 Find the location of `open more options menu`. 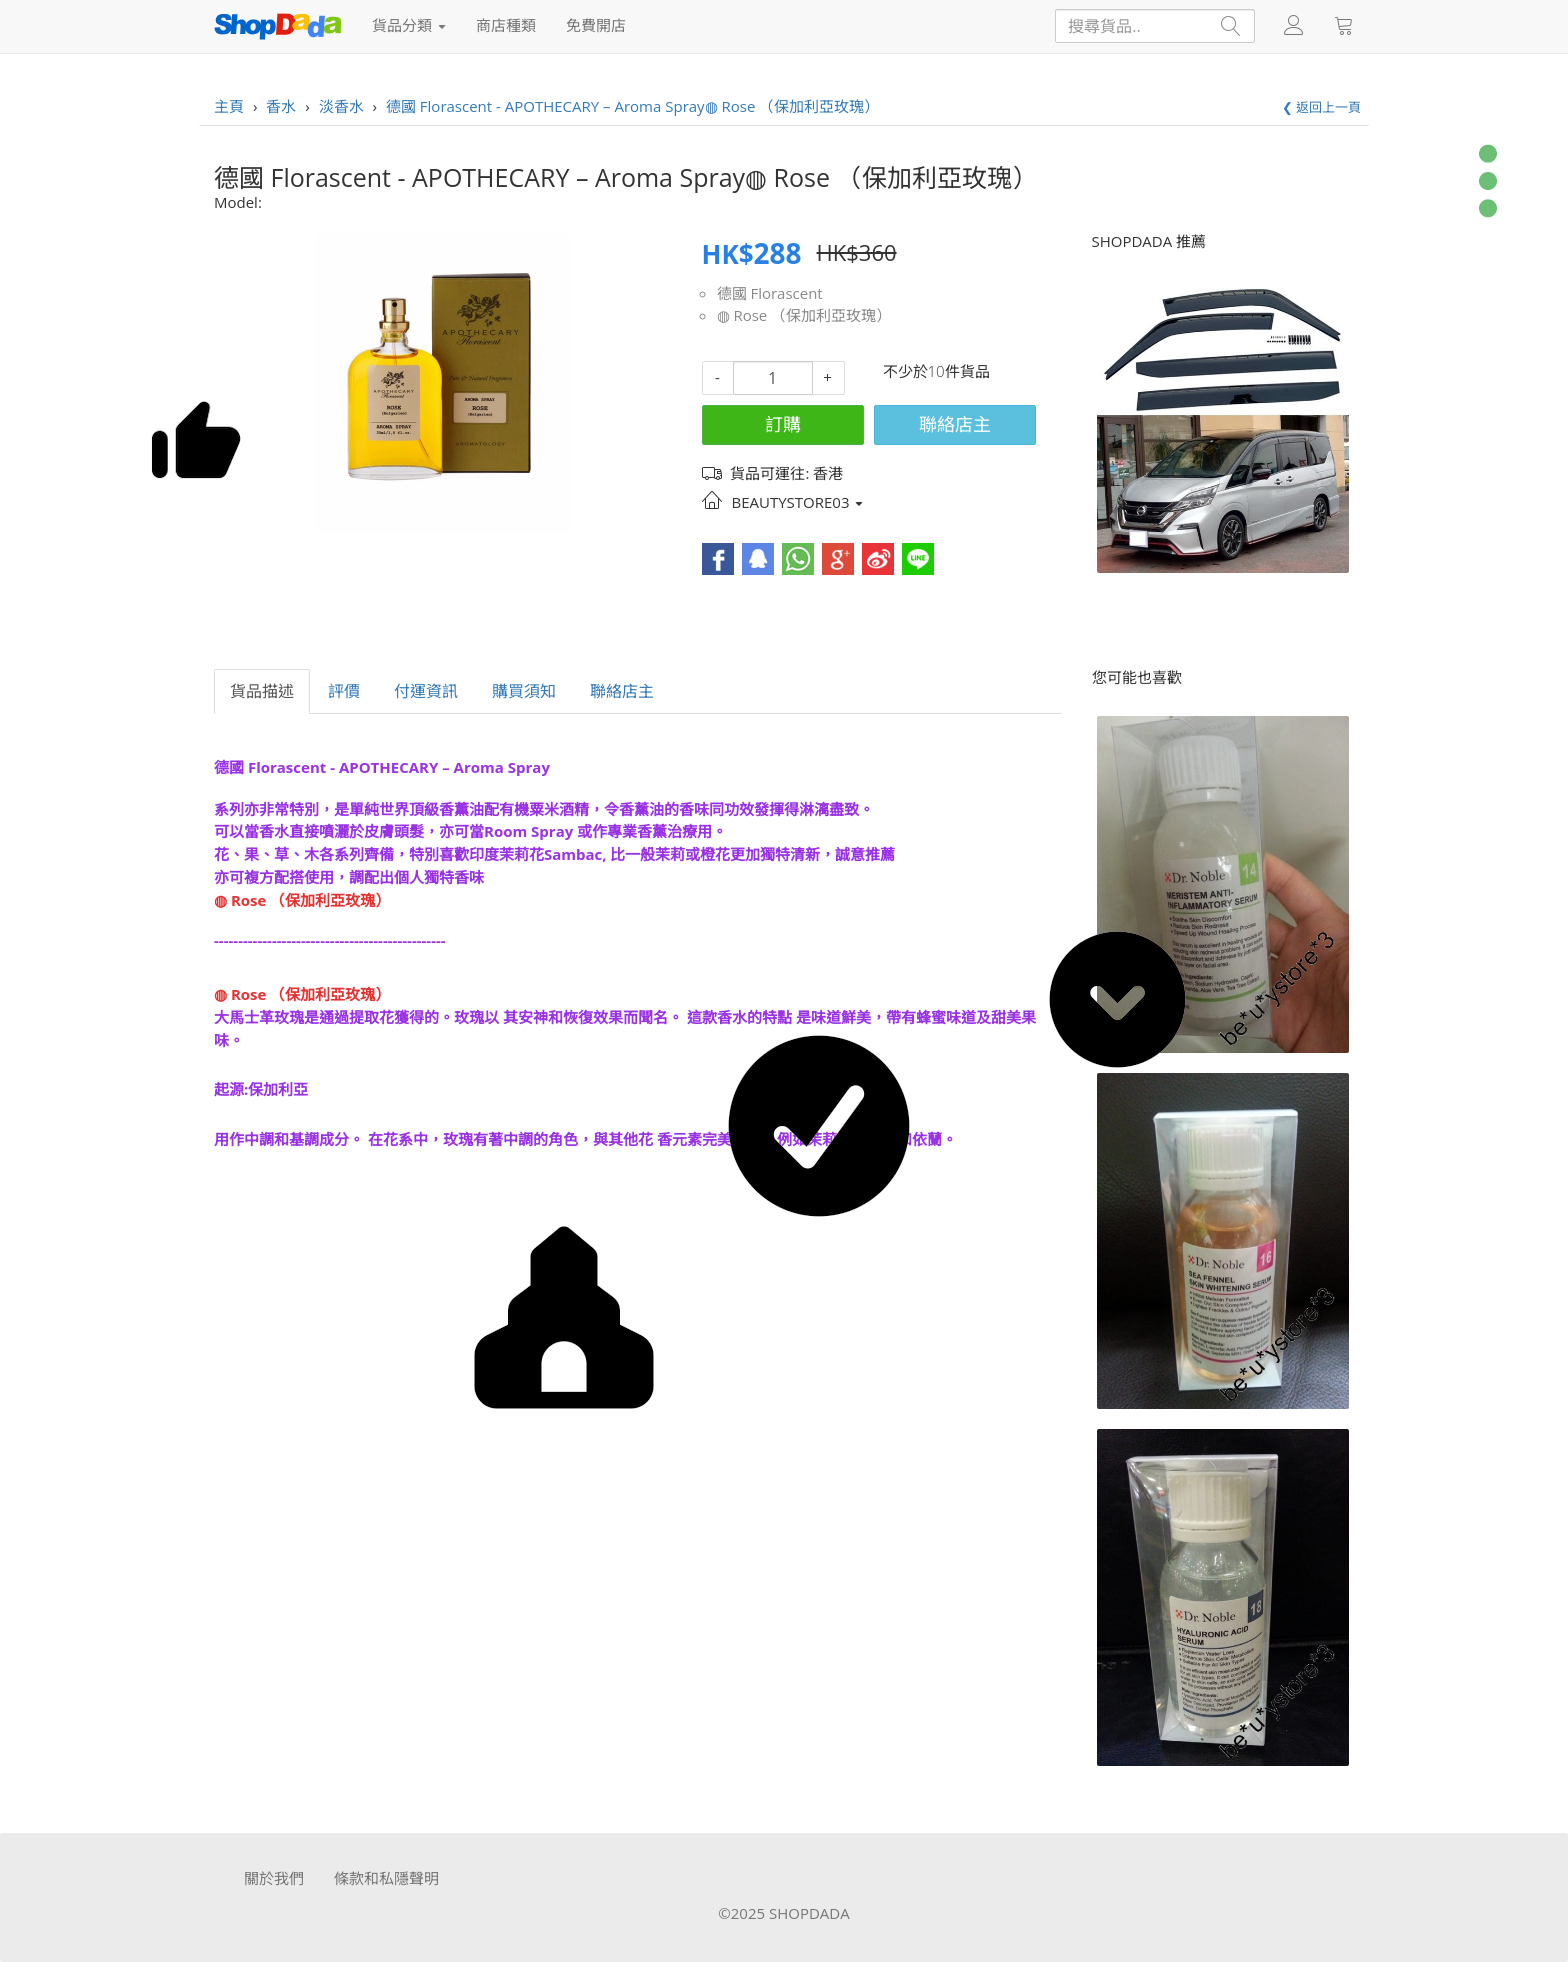

open more options menu is located at coordinates (1488, 181).